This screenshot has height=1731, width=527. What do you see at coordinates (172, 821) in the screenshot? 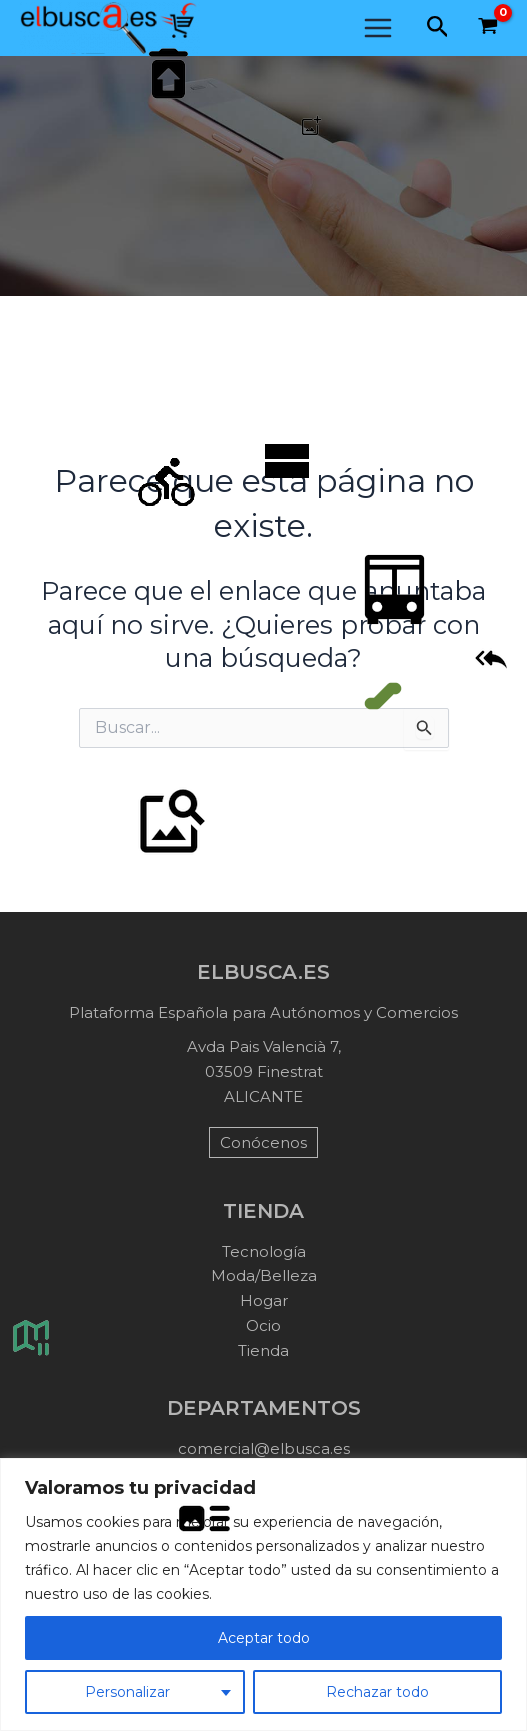
I see `search using an image or photo` at bounding box center [172, 821].